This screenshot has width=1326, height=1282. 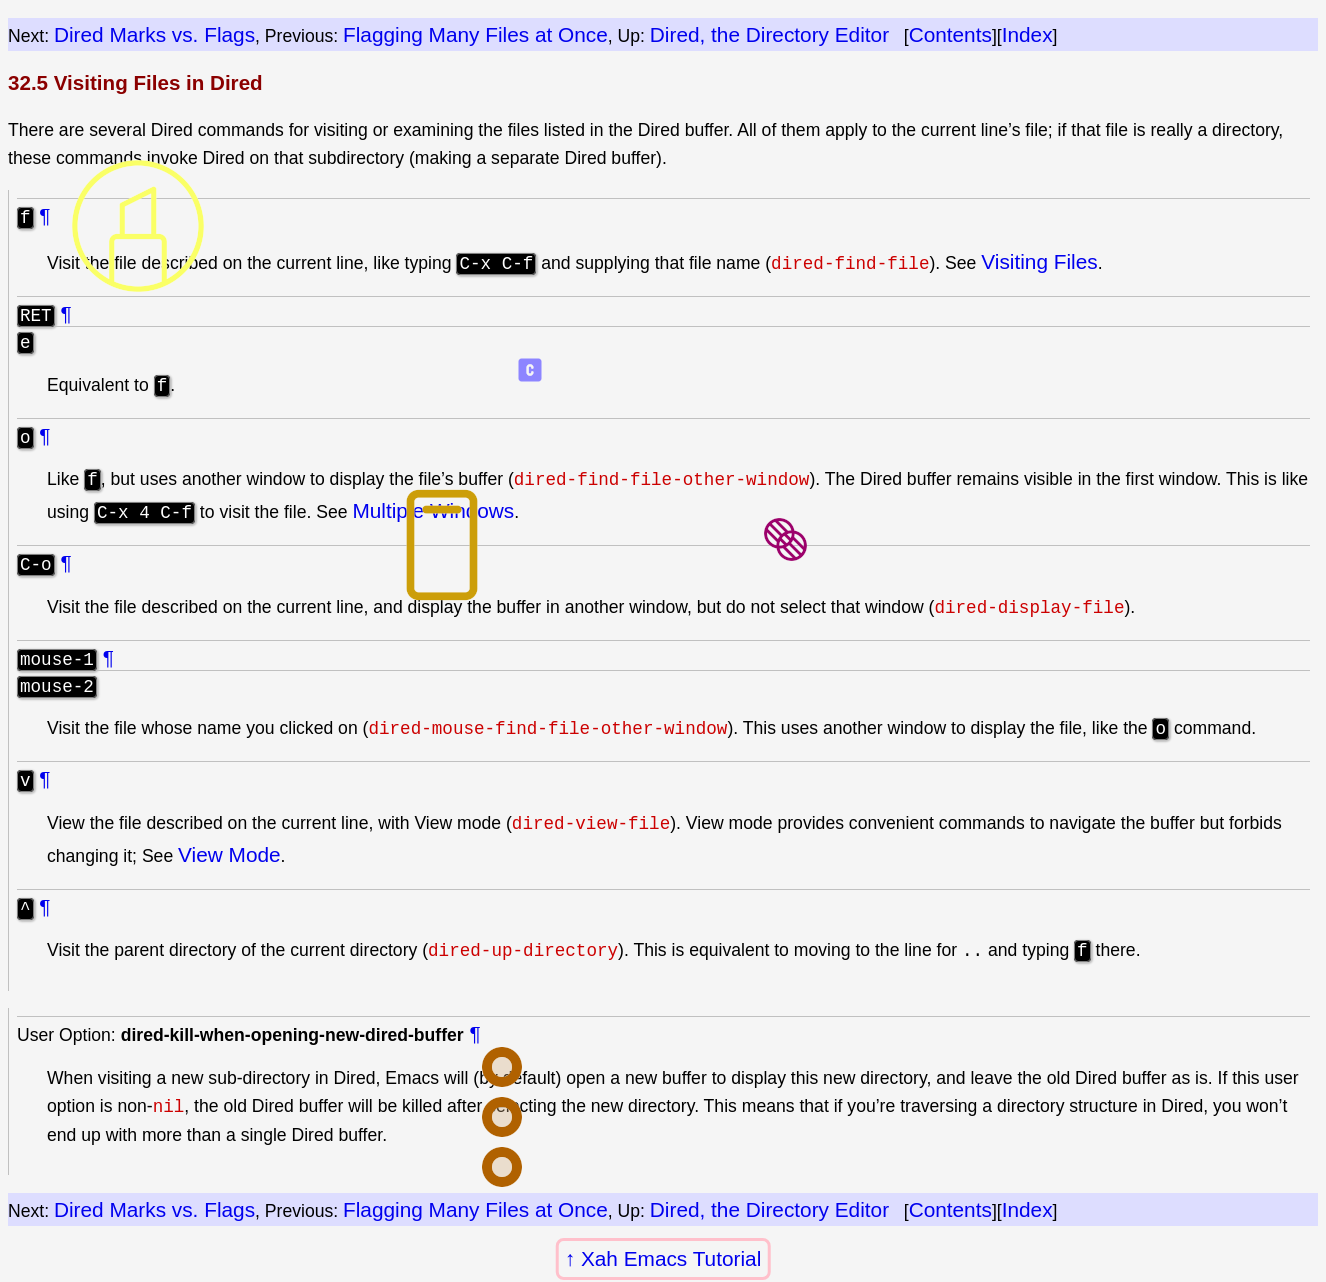 I want to click on indicates a "C" grade or rating, so click(x=530, y=370).